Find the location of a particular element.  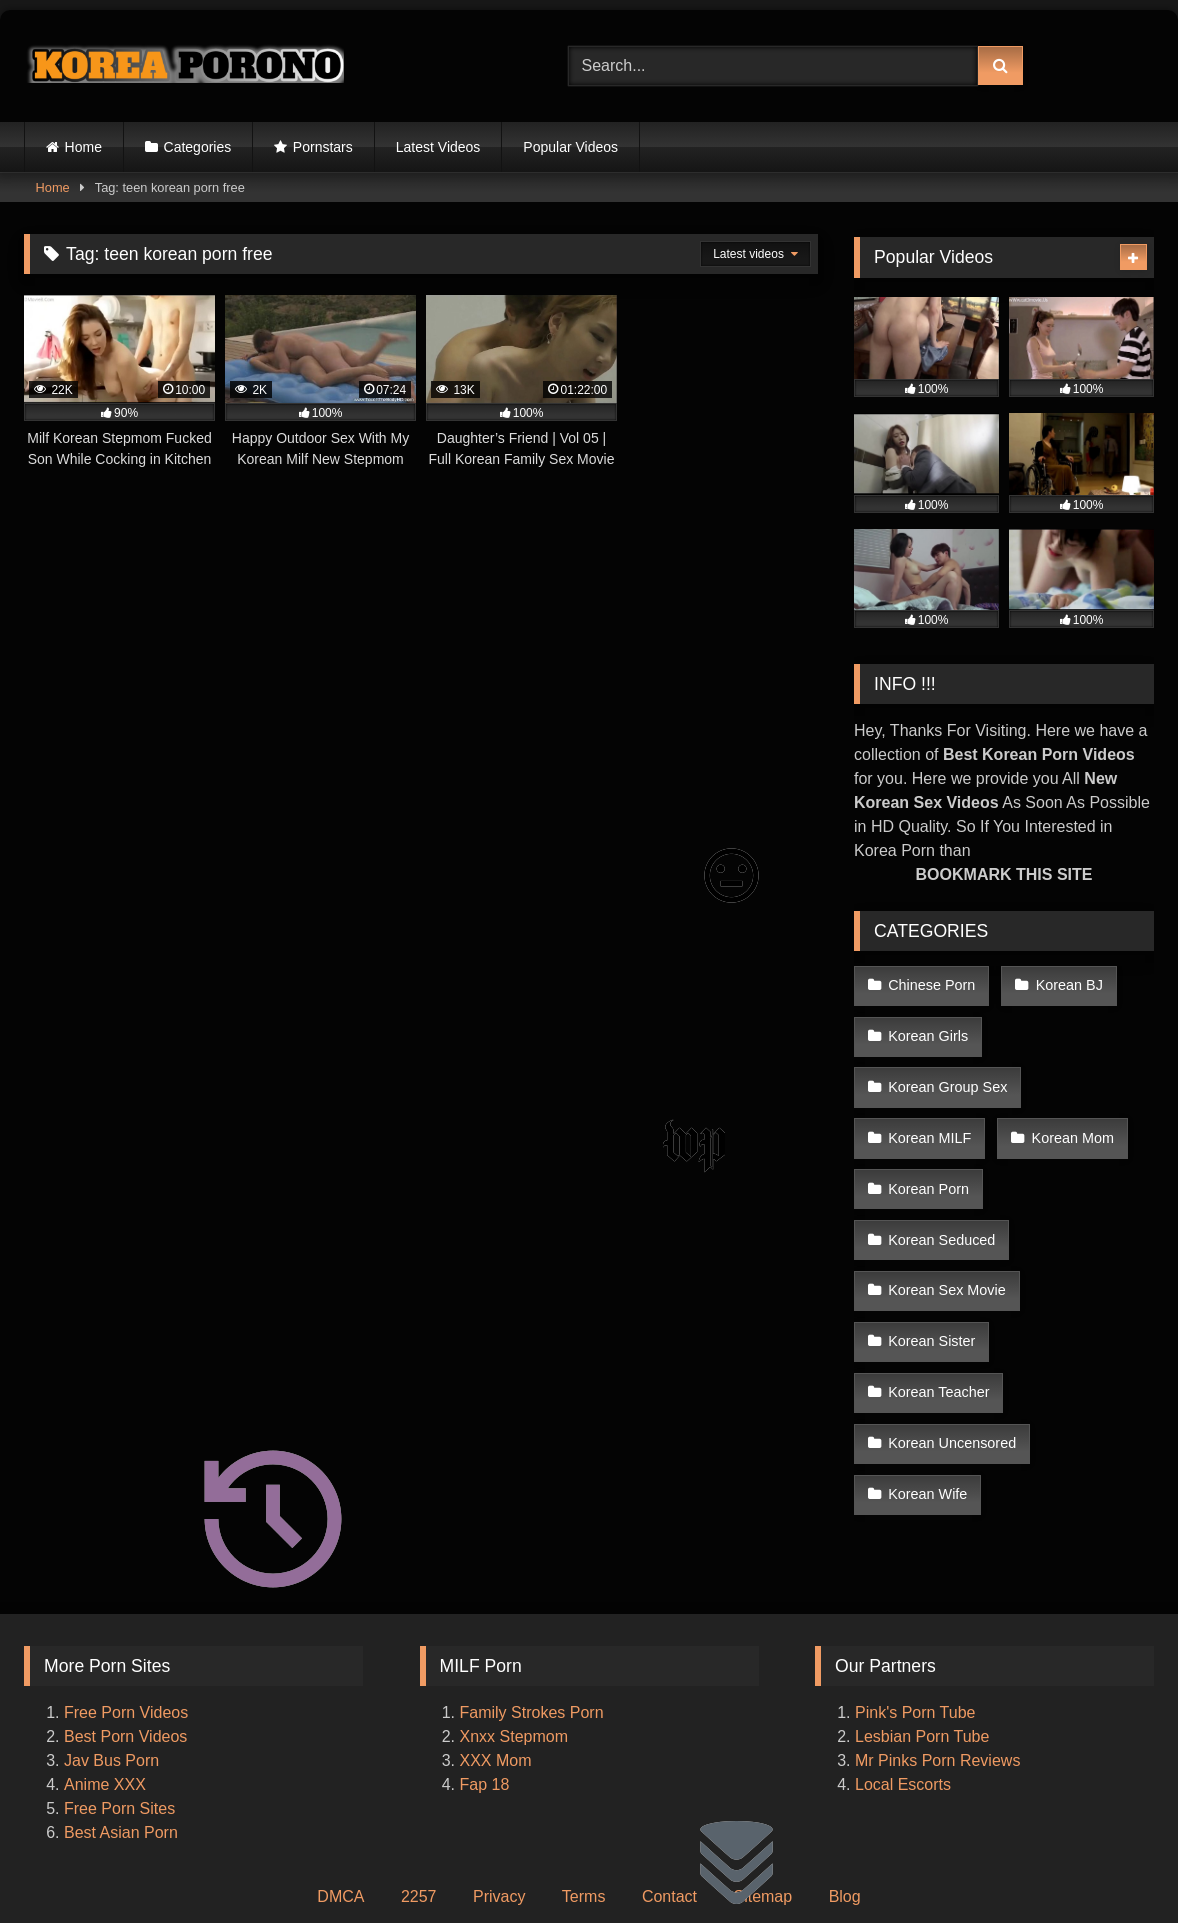

rate your experience as neutral is located at coordinates (731, 875).